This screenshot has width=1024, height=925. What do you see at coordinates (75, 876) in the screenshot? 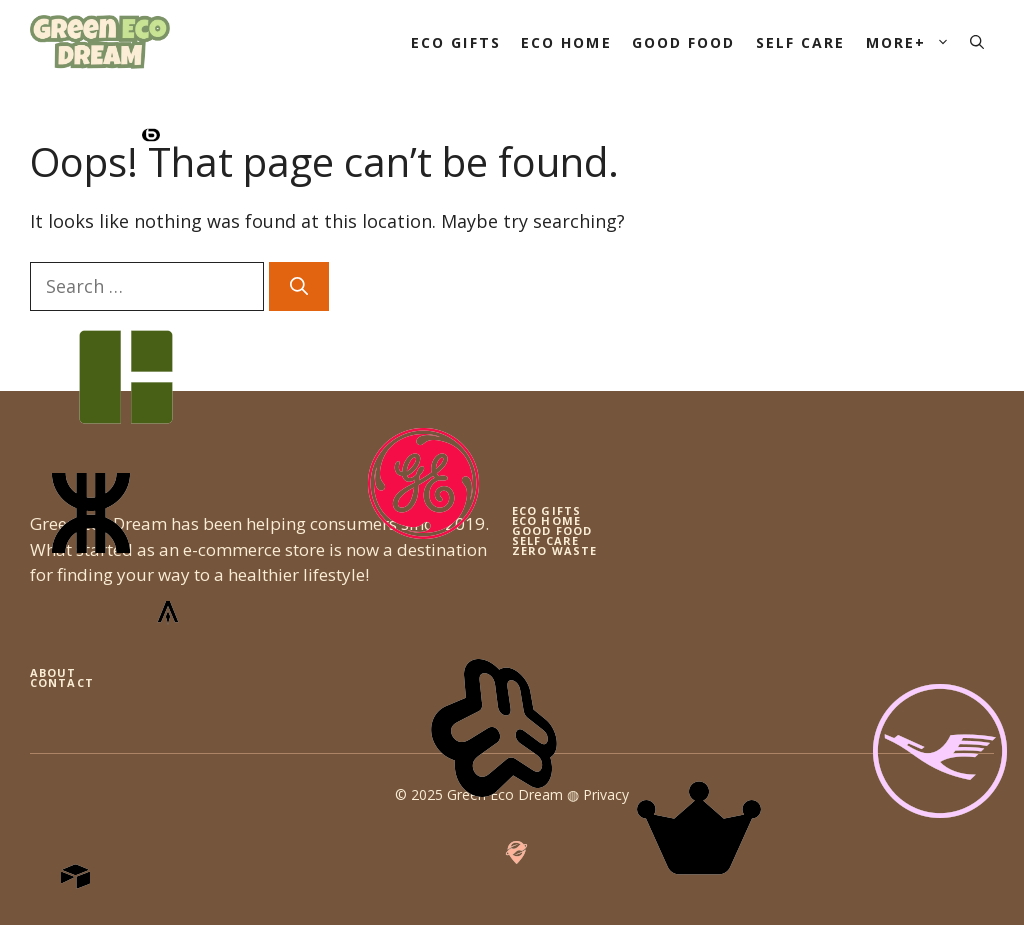
I see `open Airtable app` at bounding box center [75, 876].